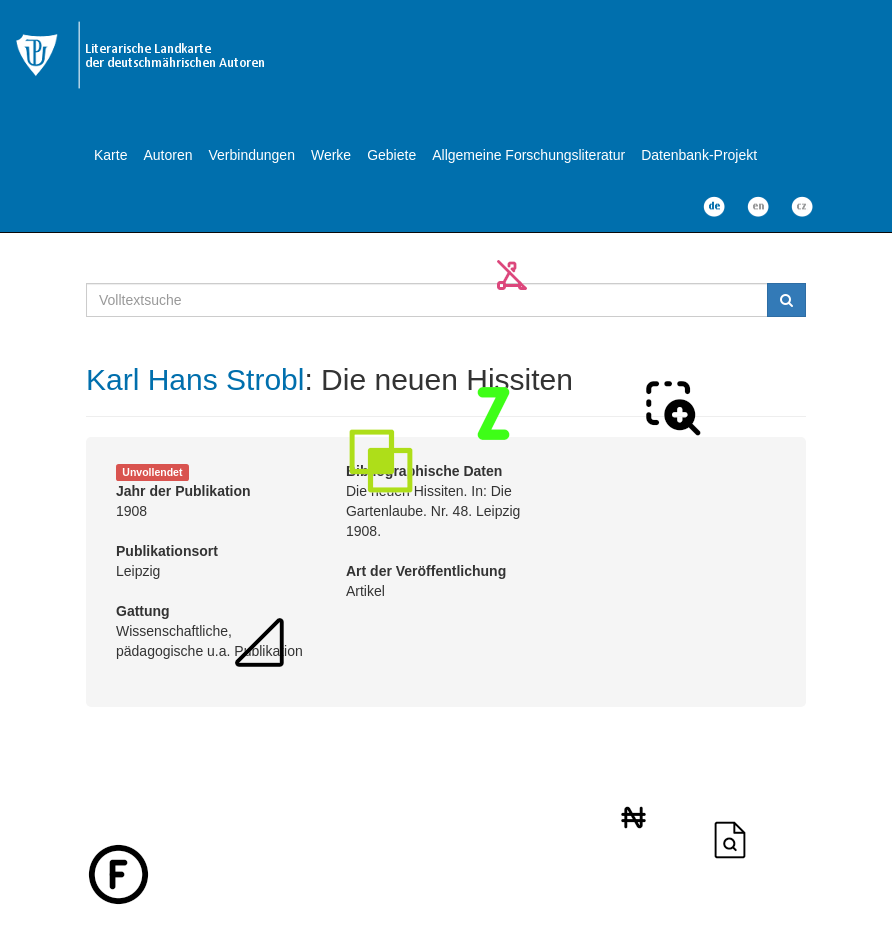  Describe the element at coordinates (512, 275) in the screenshot. I see `disable vector triangle tool` at that location.